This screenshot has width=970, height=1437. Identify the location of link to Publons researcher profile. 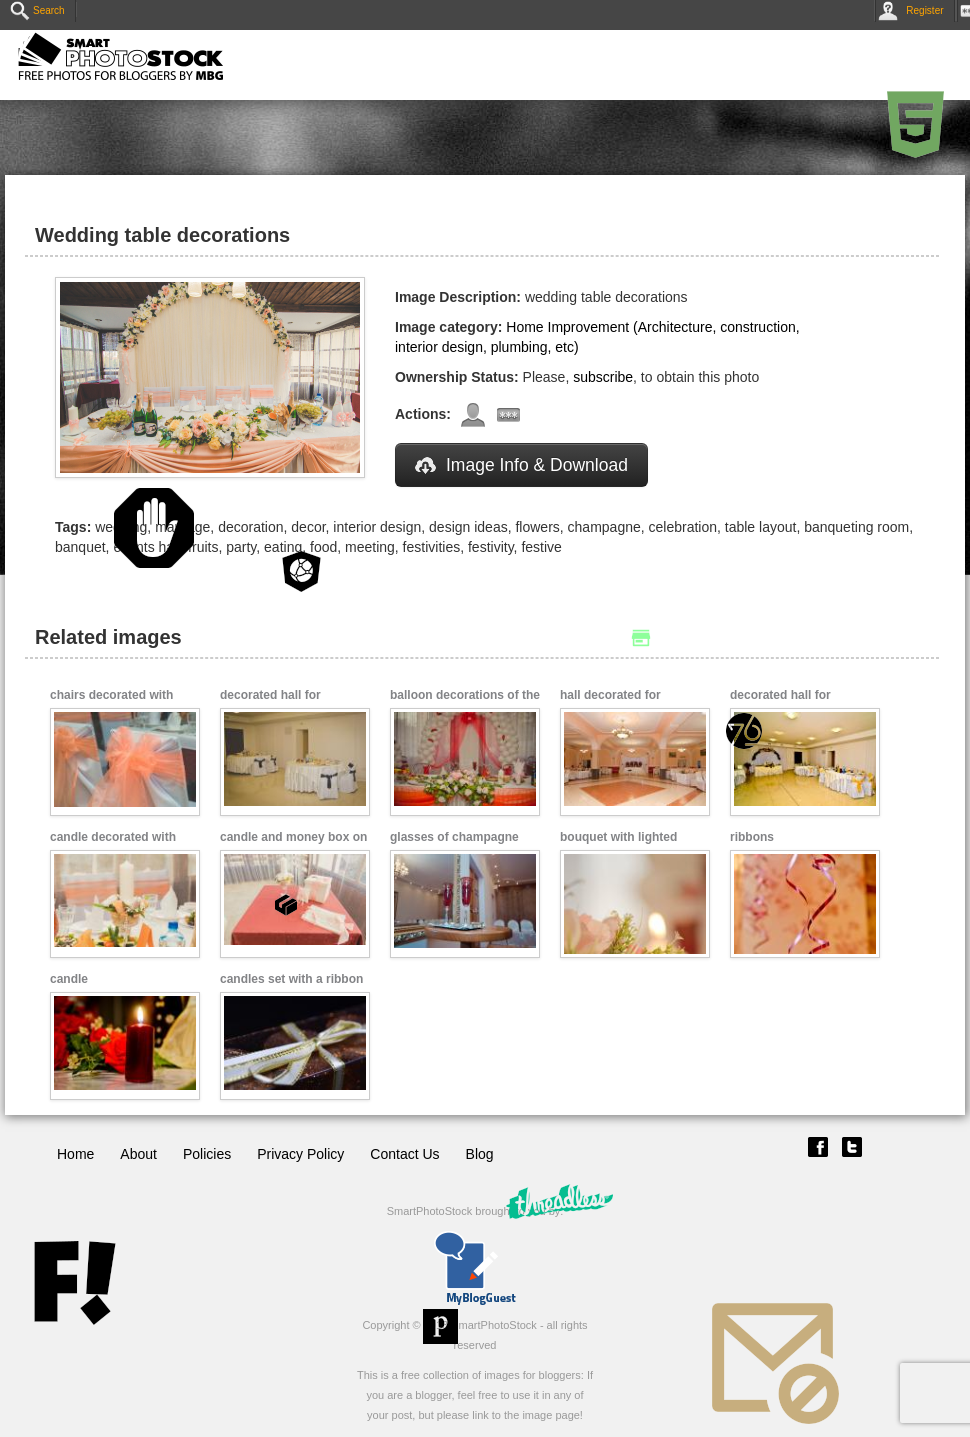
(440, 1326).